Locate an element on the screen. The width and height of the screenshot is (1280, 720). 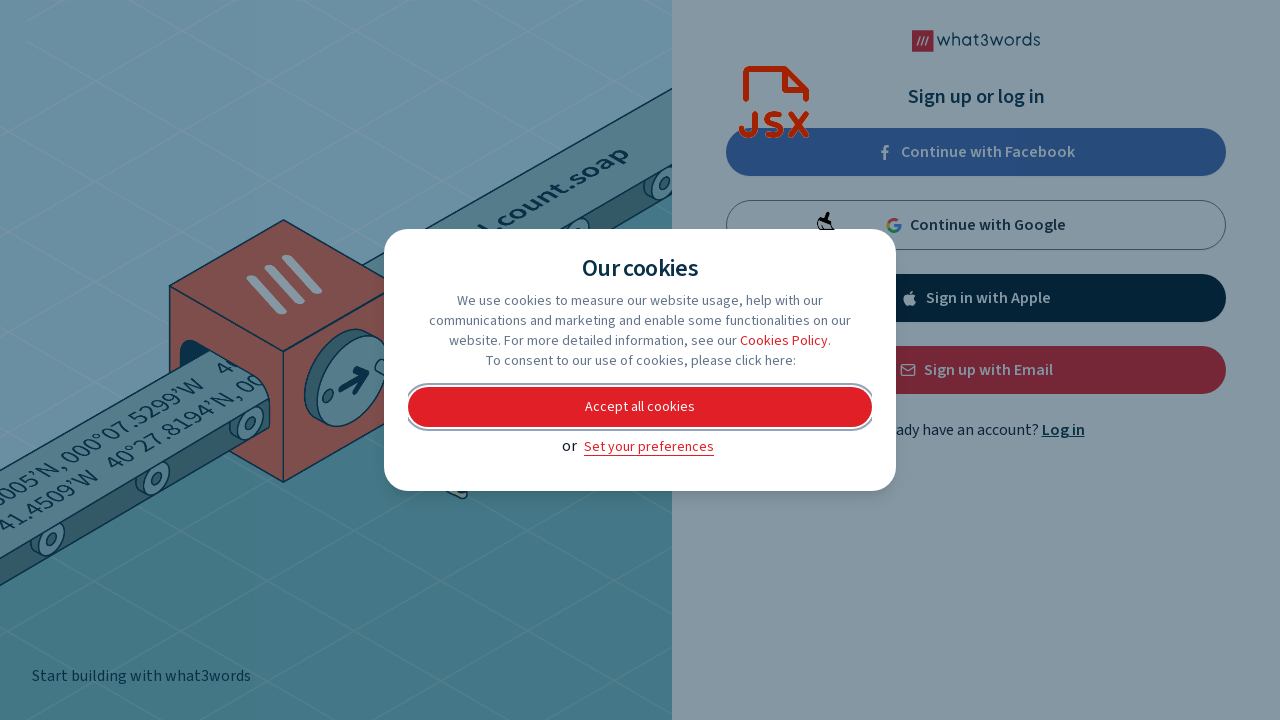
a JSX file type indicator is located at coordinates (776, 105).